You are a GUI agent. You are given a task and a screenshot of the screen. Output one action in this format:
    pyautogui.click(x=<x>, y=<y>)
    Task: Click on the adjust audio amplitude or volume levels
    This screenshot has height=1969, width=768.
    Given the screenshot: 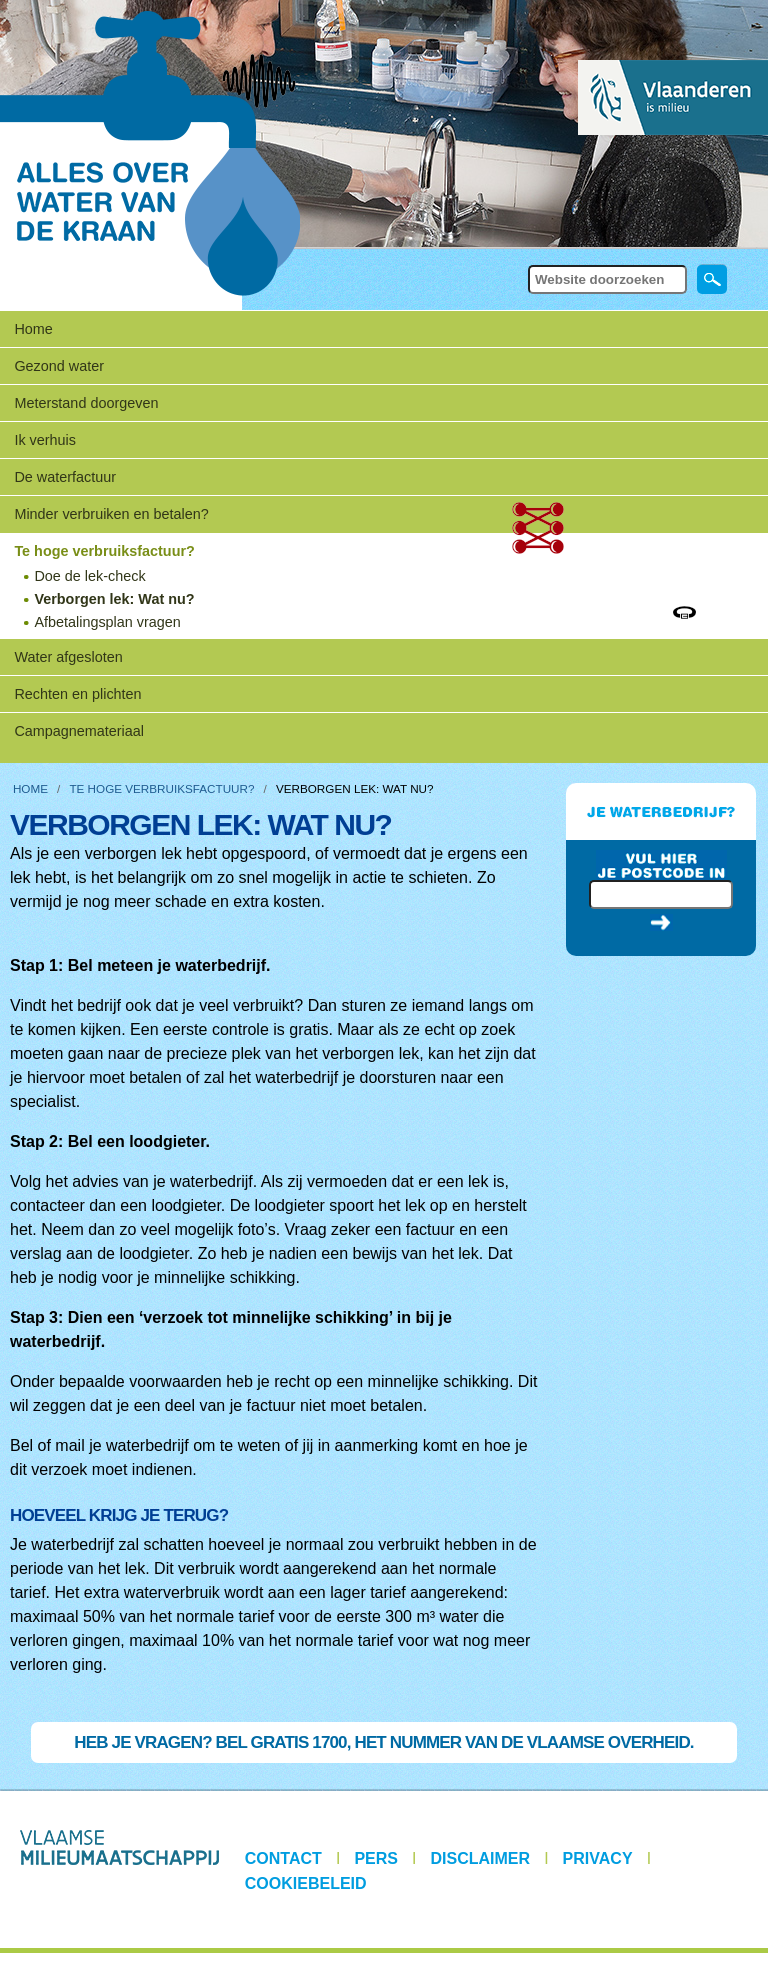 What is the action you would take?
    pyautogui.click(x=259, y=81)
    